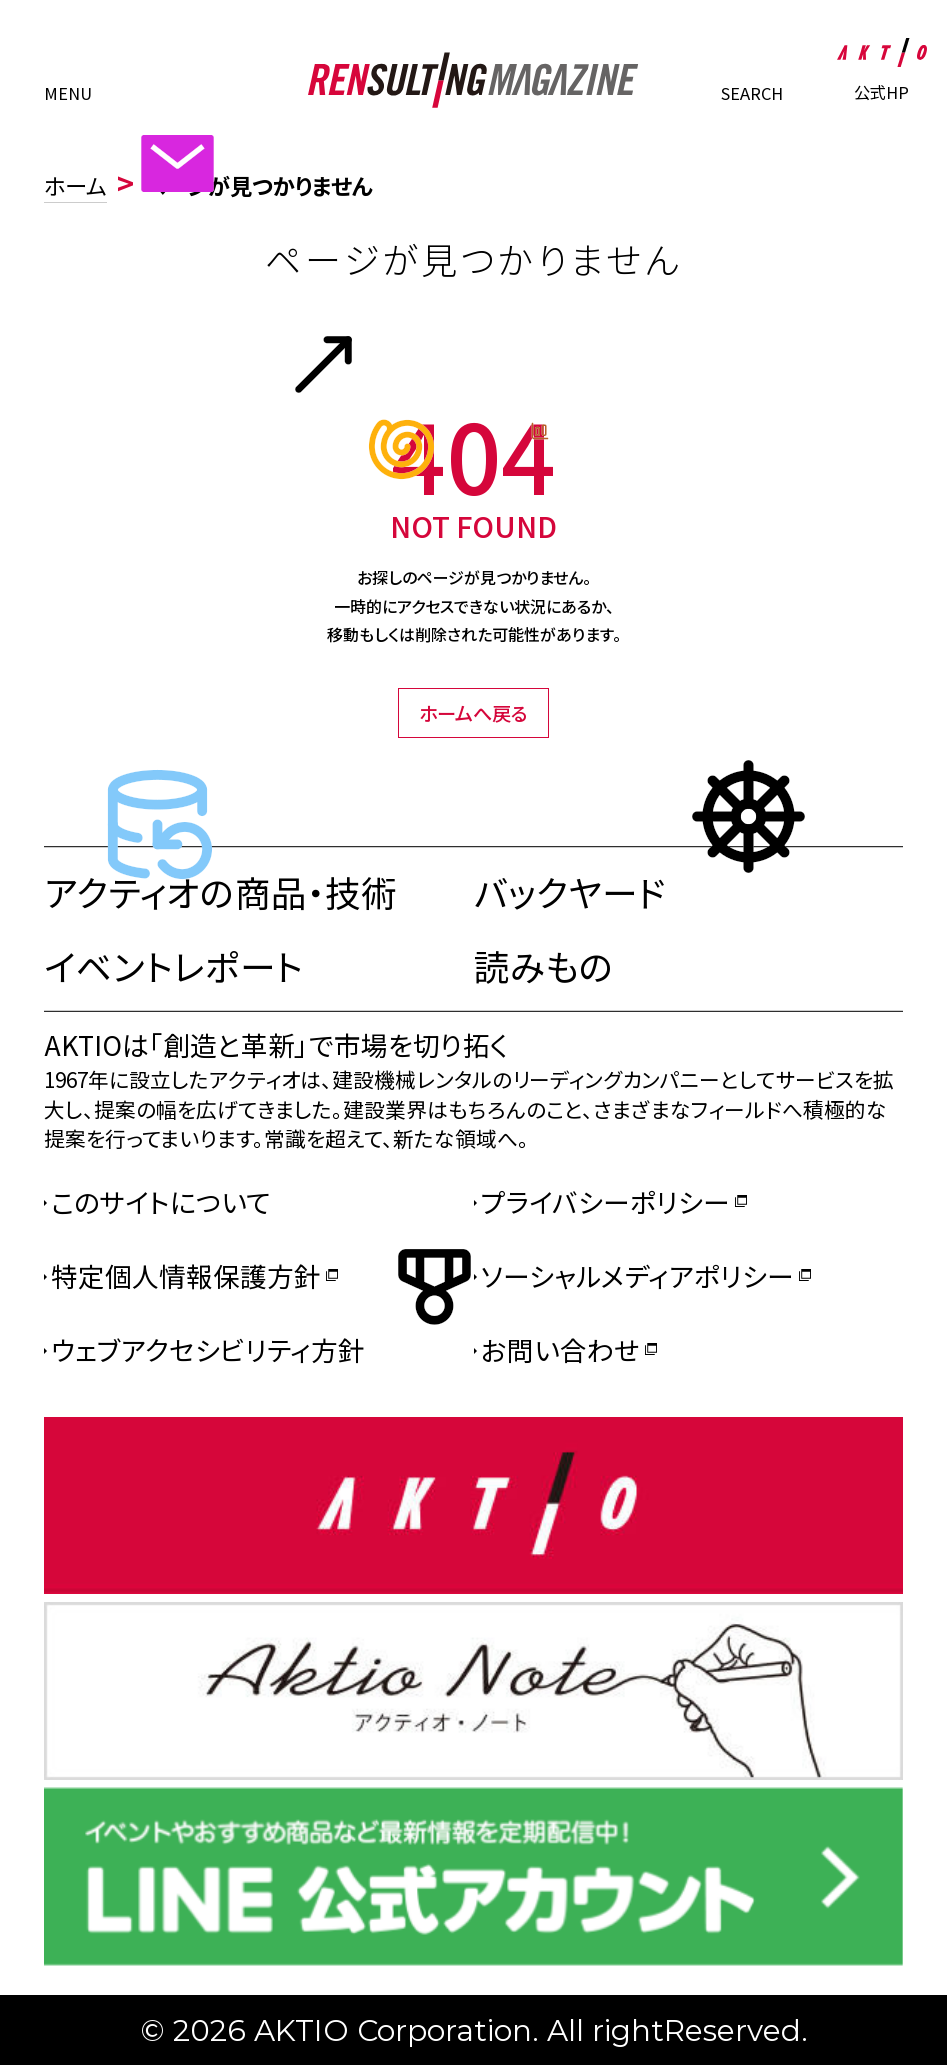 The height and width of the screenshot is (2065, 947). I want to click on access terminal or command line interface, so click(401, 449).